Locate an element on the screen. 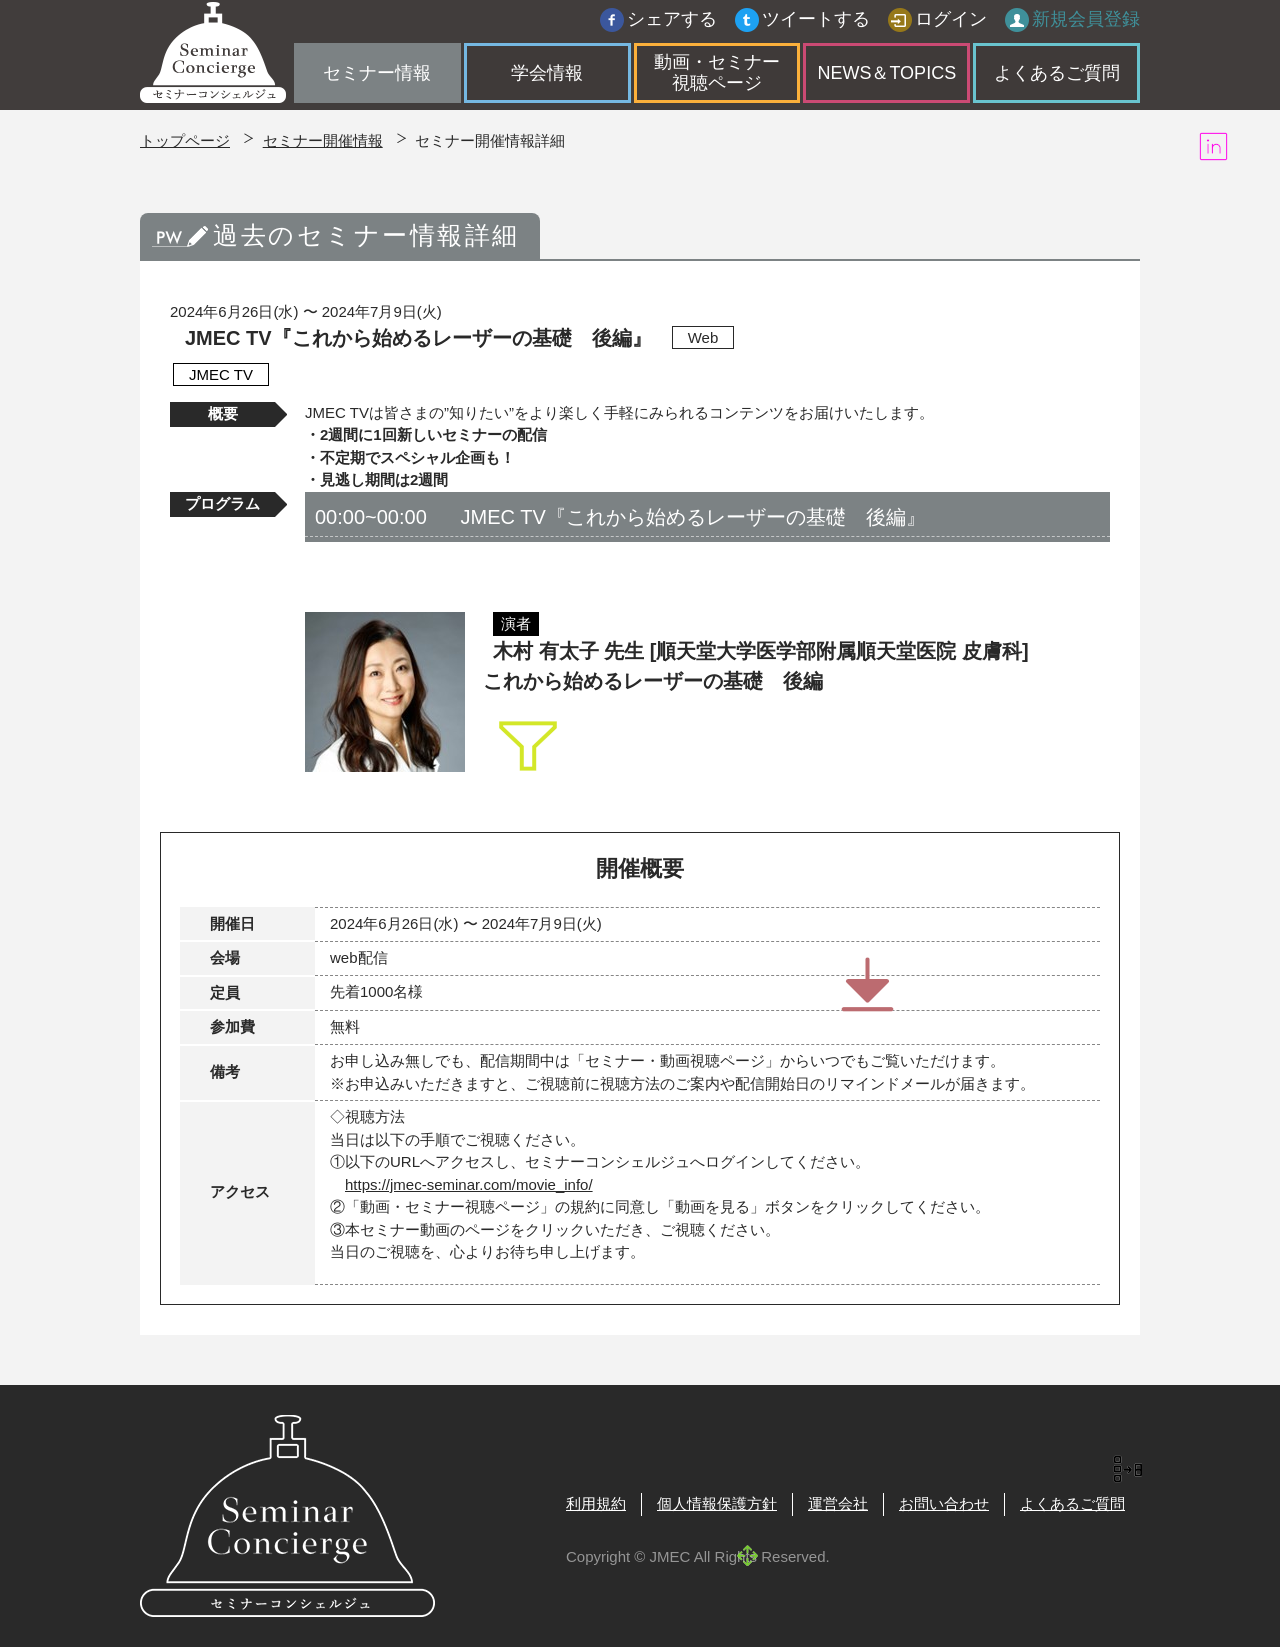 The width and height of the screenshot is (1280, 1647). download a file is located at coordinates (867, 985).